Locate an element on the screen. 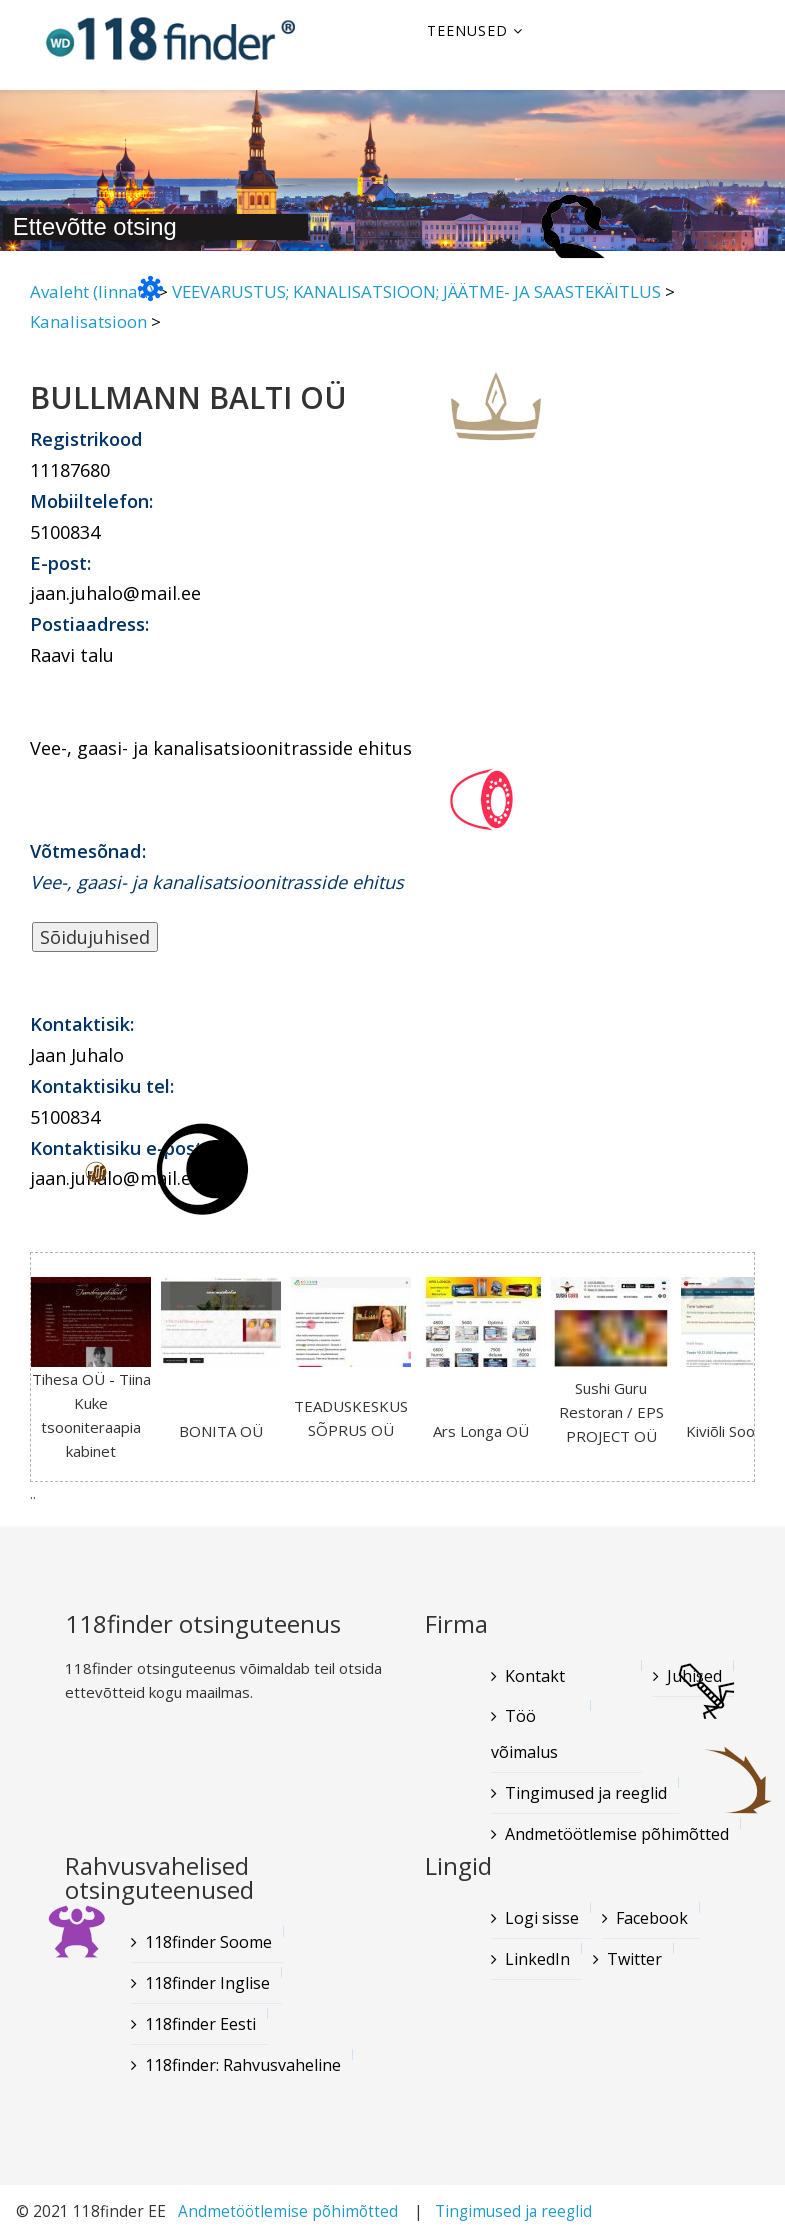 The image size is (785, 2233). indicates strength or power attribute in a game is located at coordinates (77, 1931).